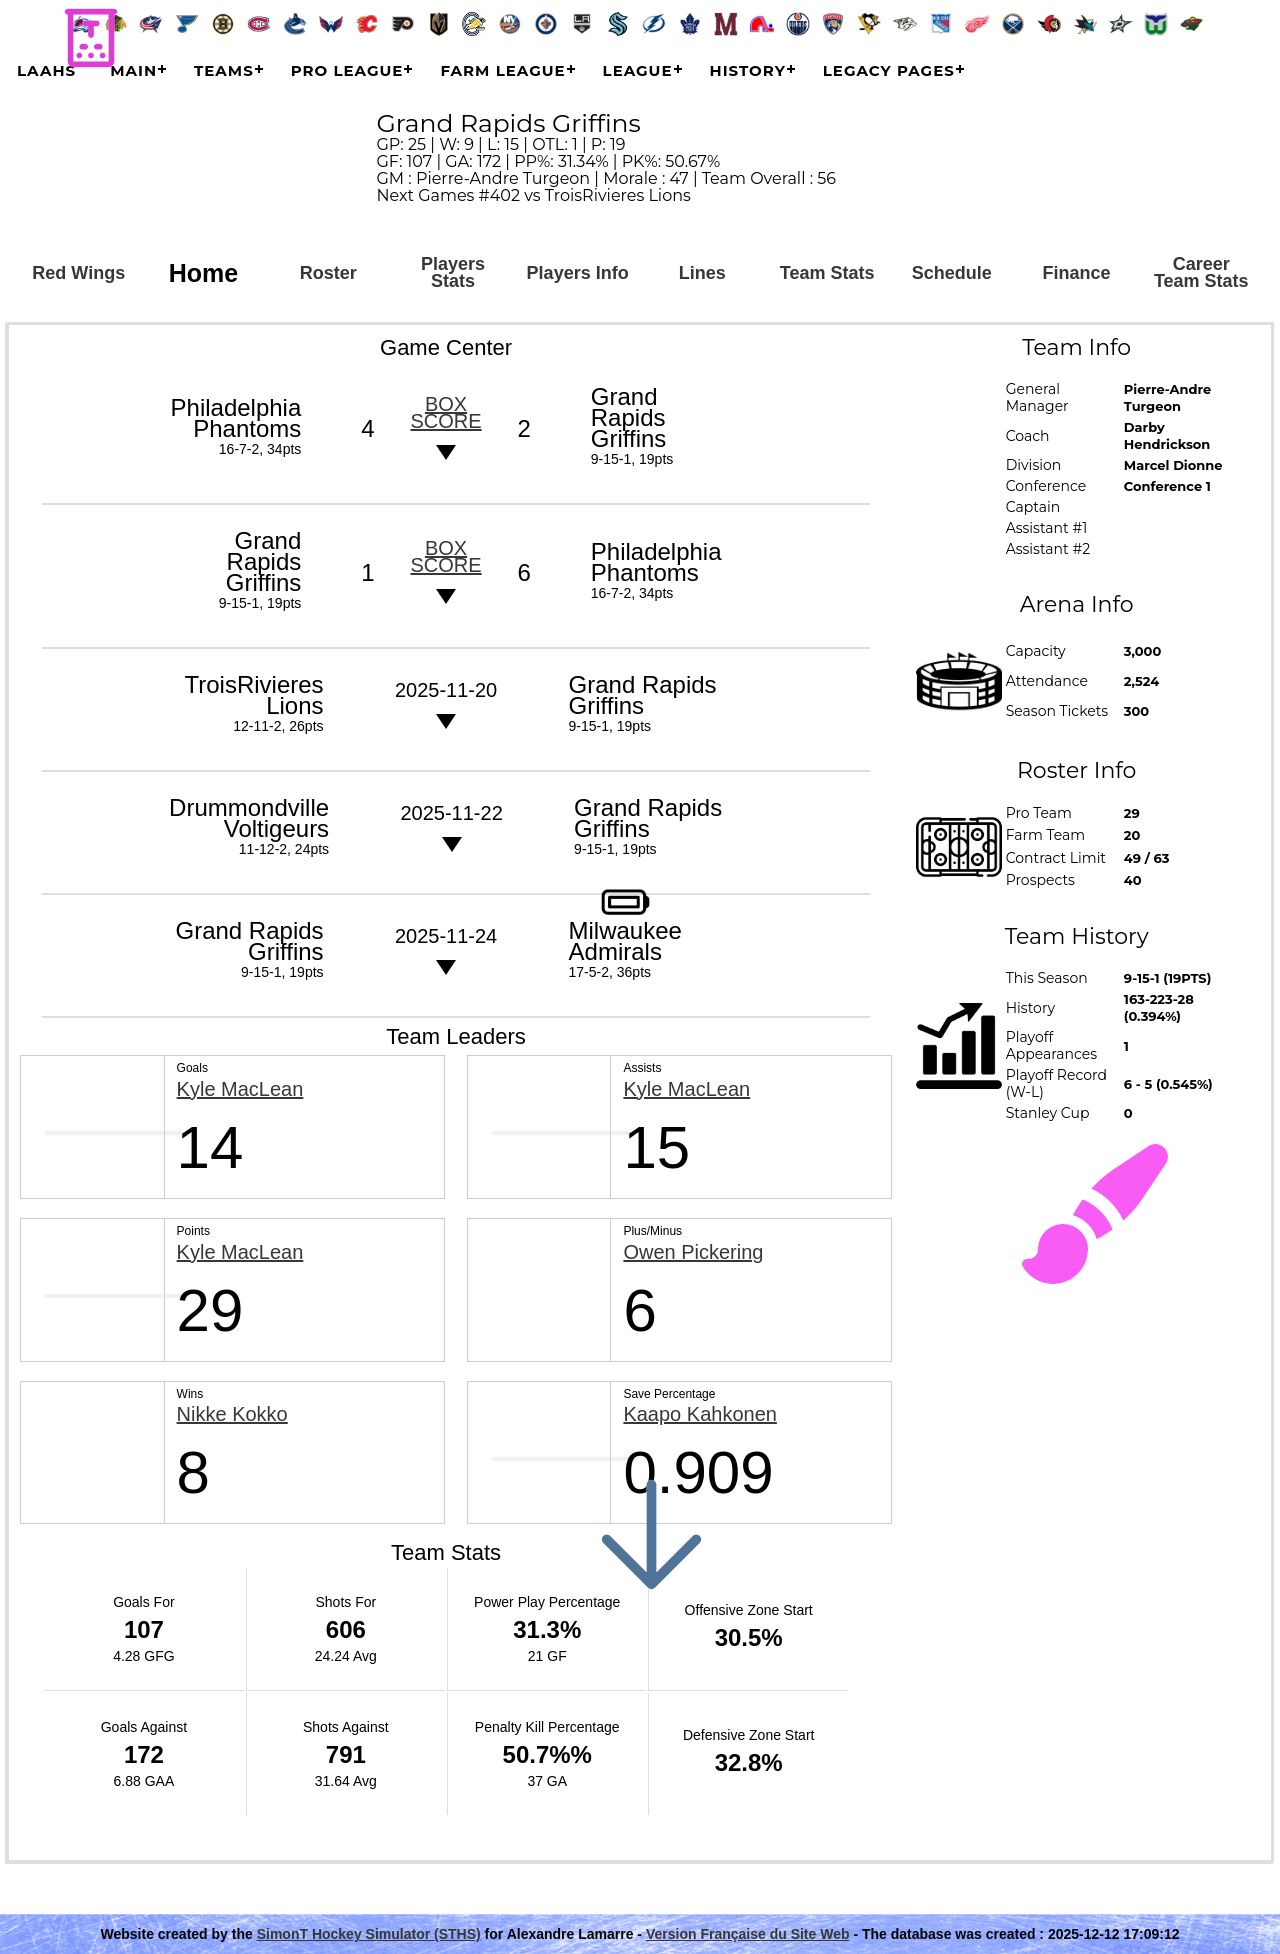 This screenshot has width=1280, height=1954. I want to click on view data table or spreadsheet, so click(91, 38).